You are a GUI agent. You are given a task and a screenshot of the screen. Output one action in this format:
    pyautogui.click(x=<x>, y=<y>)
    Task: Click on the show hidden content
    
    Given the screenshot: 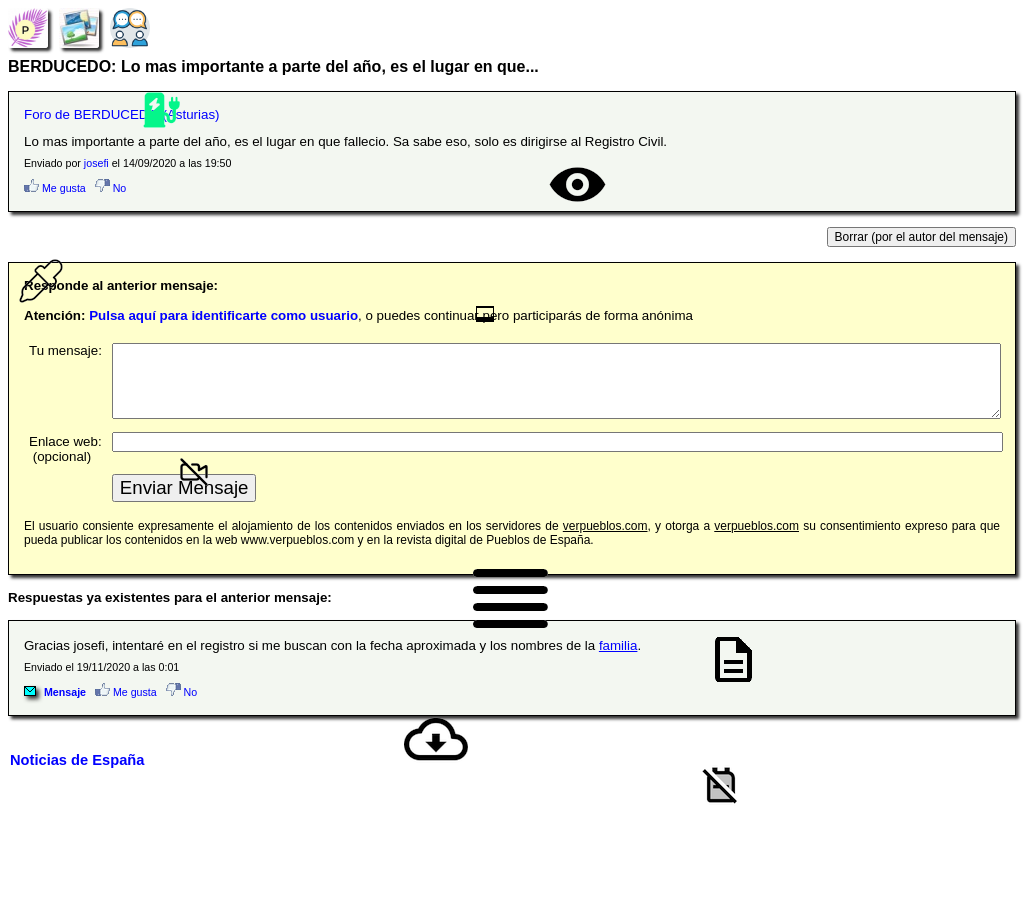 What is the action you would take?
    pyautogui.click(x=577, y=184)
    